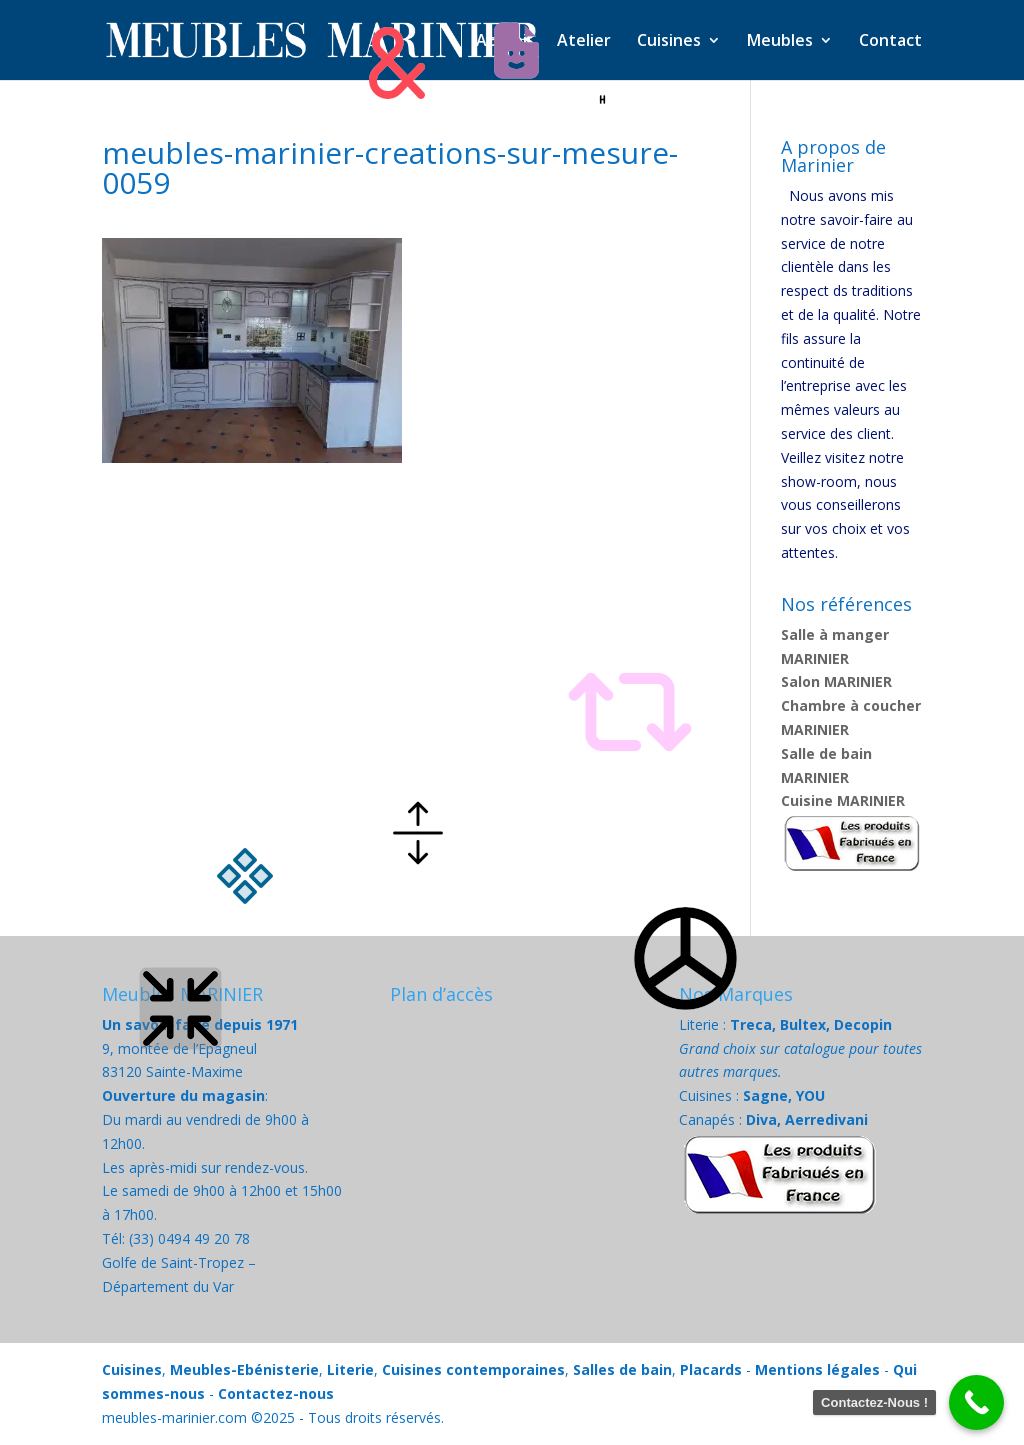 Image resolution: width=1024 pixels, height=1445 pixels. I want to click on enable repeat or loop playback, so click(630, 712).